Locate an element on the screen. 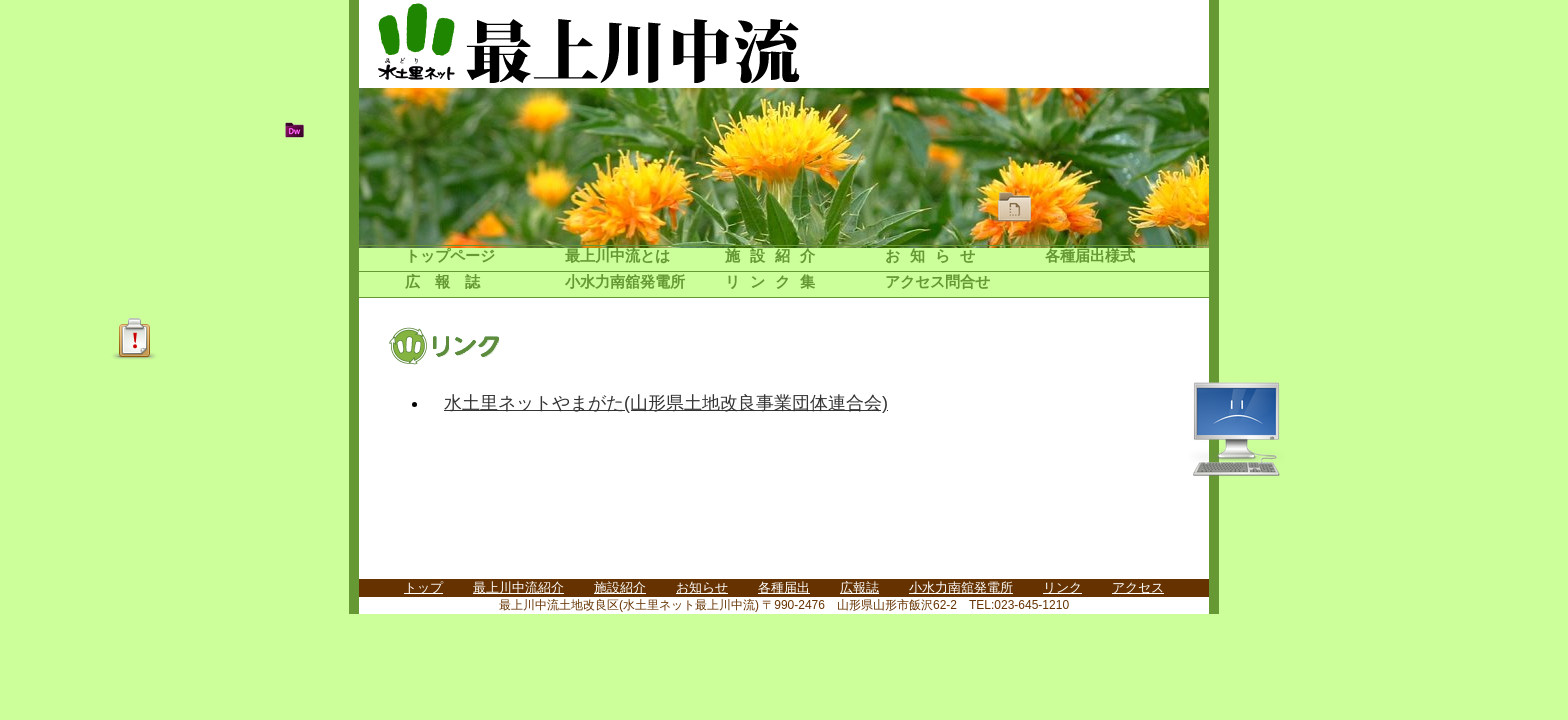 The height and width of the screenshot is (720, 1568). indicates a task is due or overdue is located at coordinates (134, 338).